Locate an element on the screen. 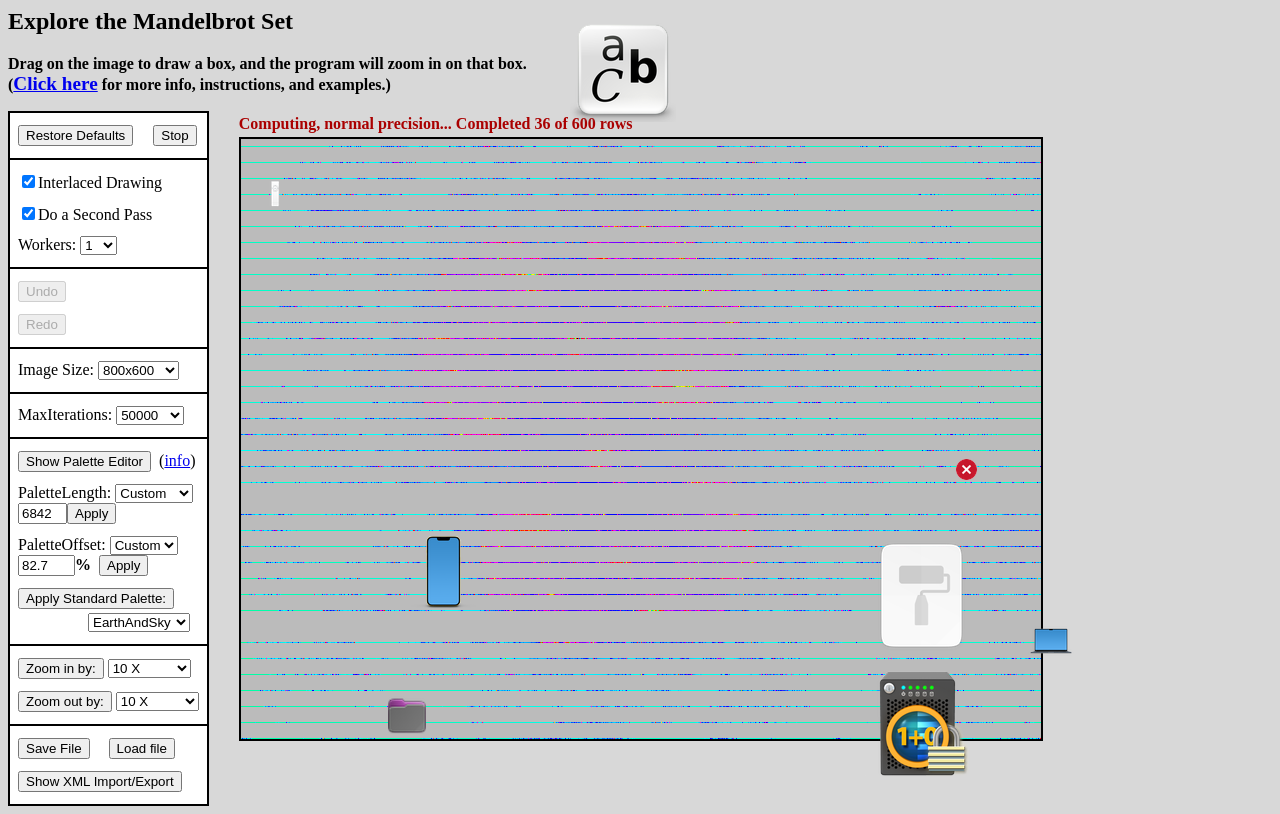 The width and height of the screenshot is (1280, 814). adjust font settings for your desktop is located at coordinates (623, 69).